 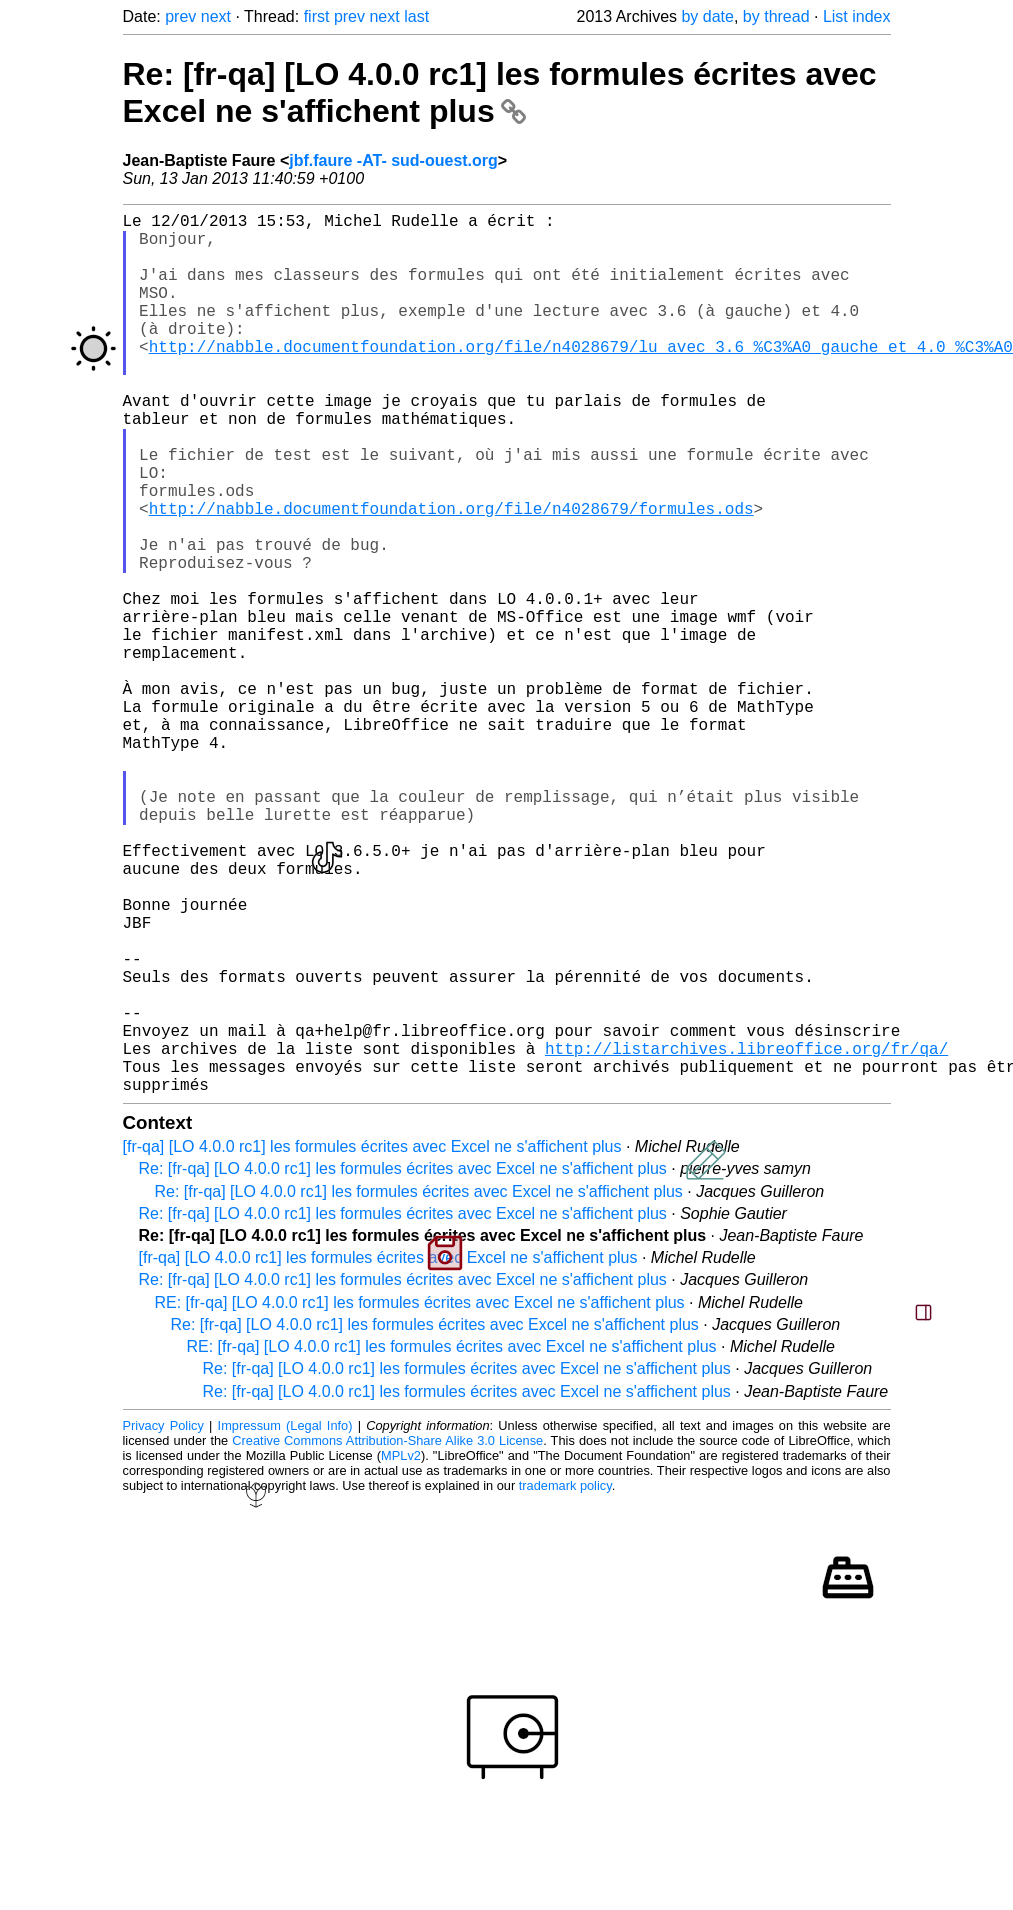 I want to click on access point of sale system, so click(x=848, y=1580).